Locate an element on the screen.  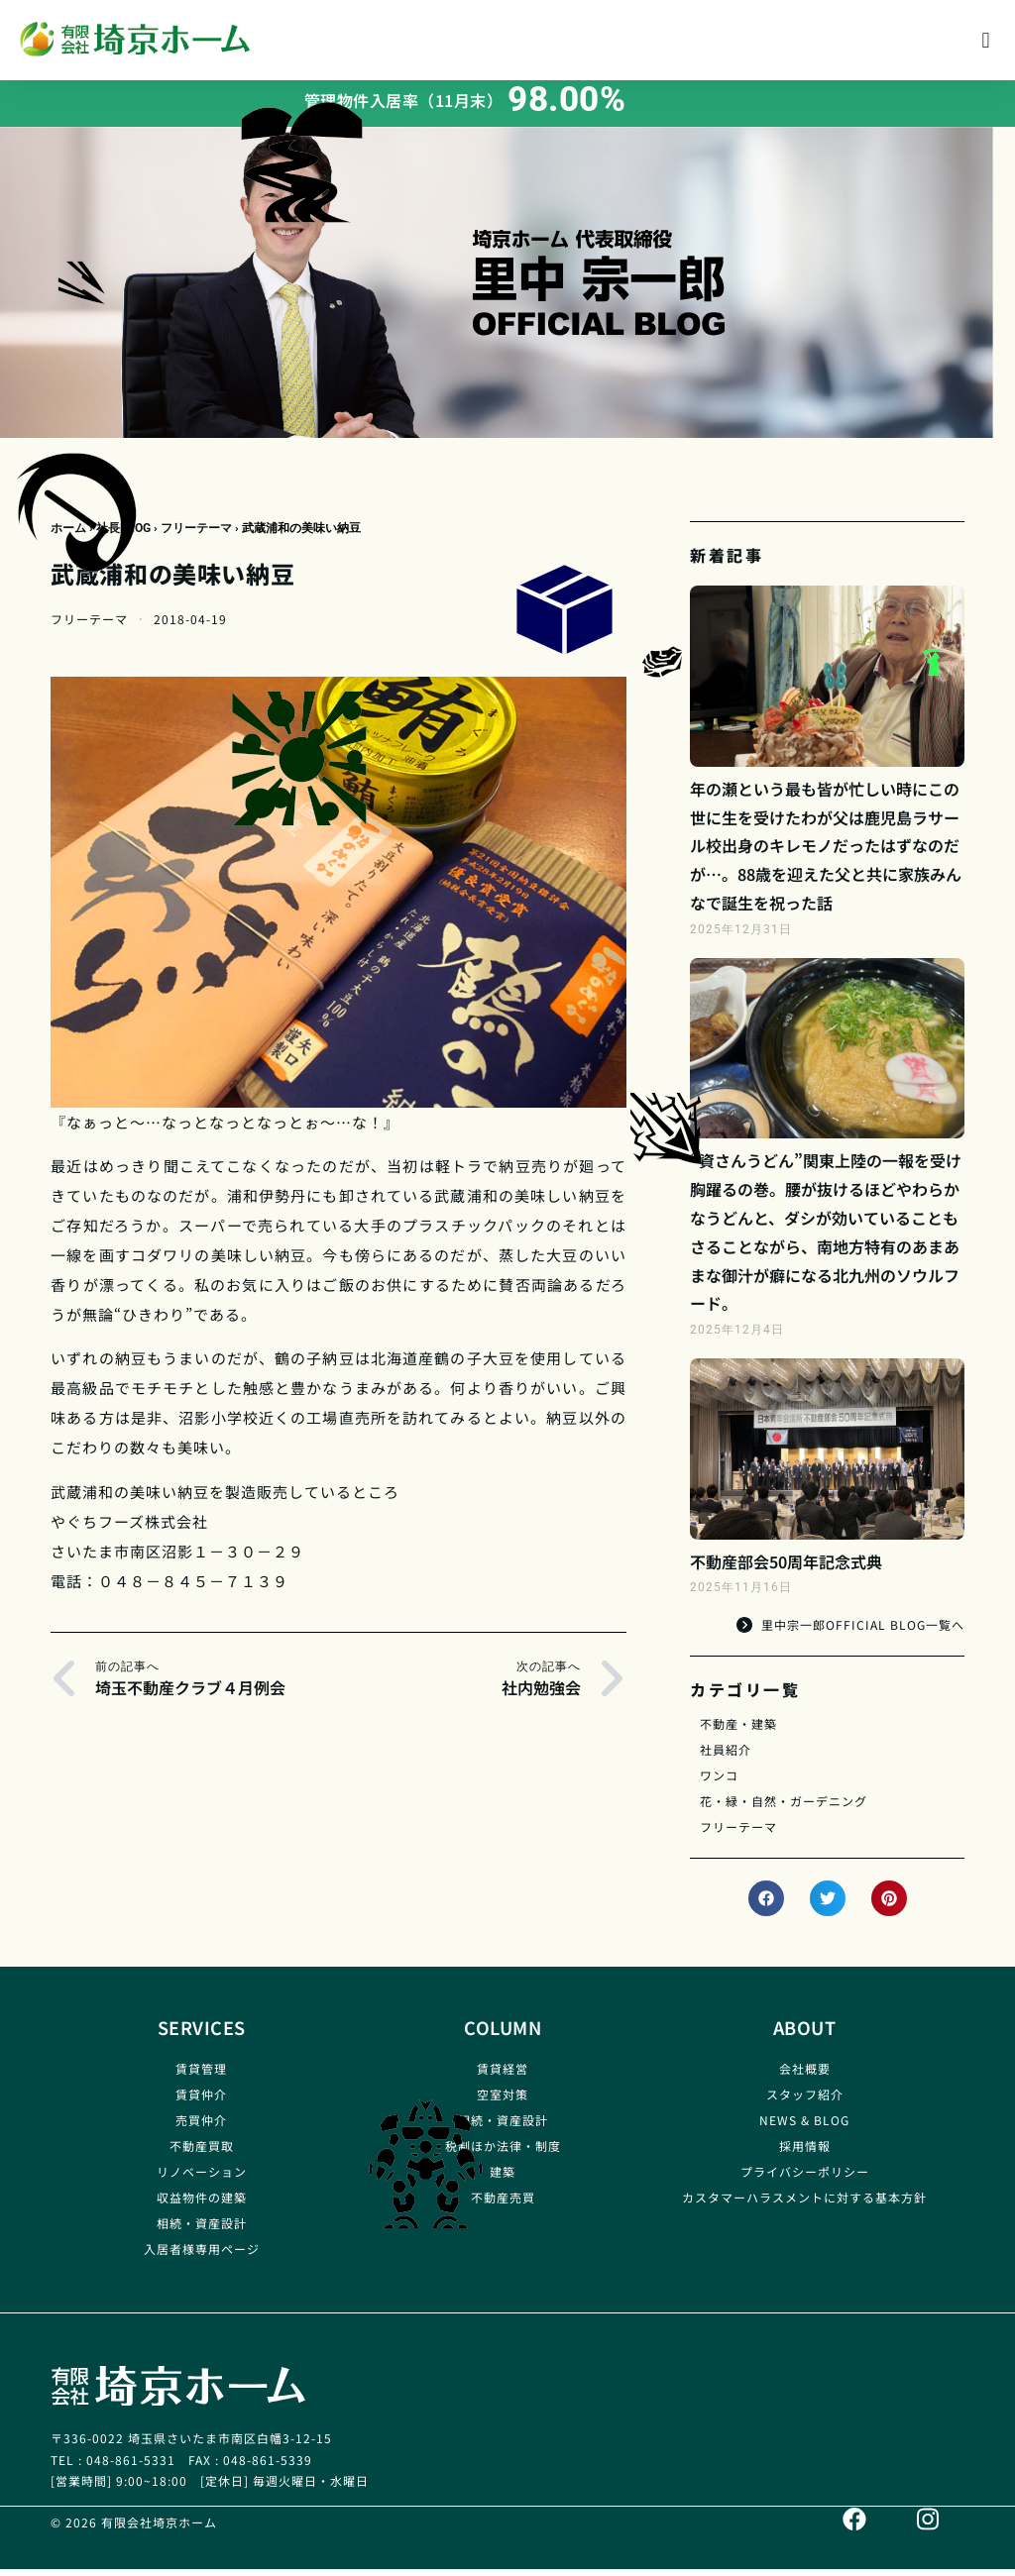
perform a precision attack or critical strike is located at coordinates (81, 284).